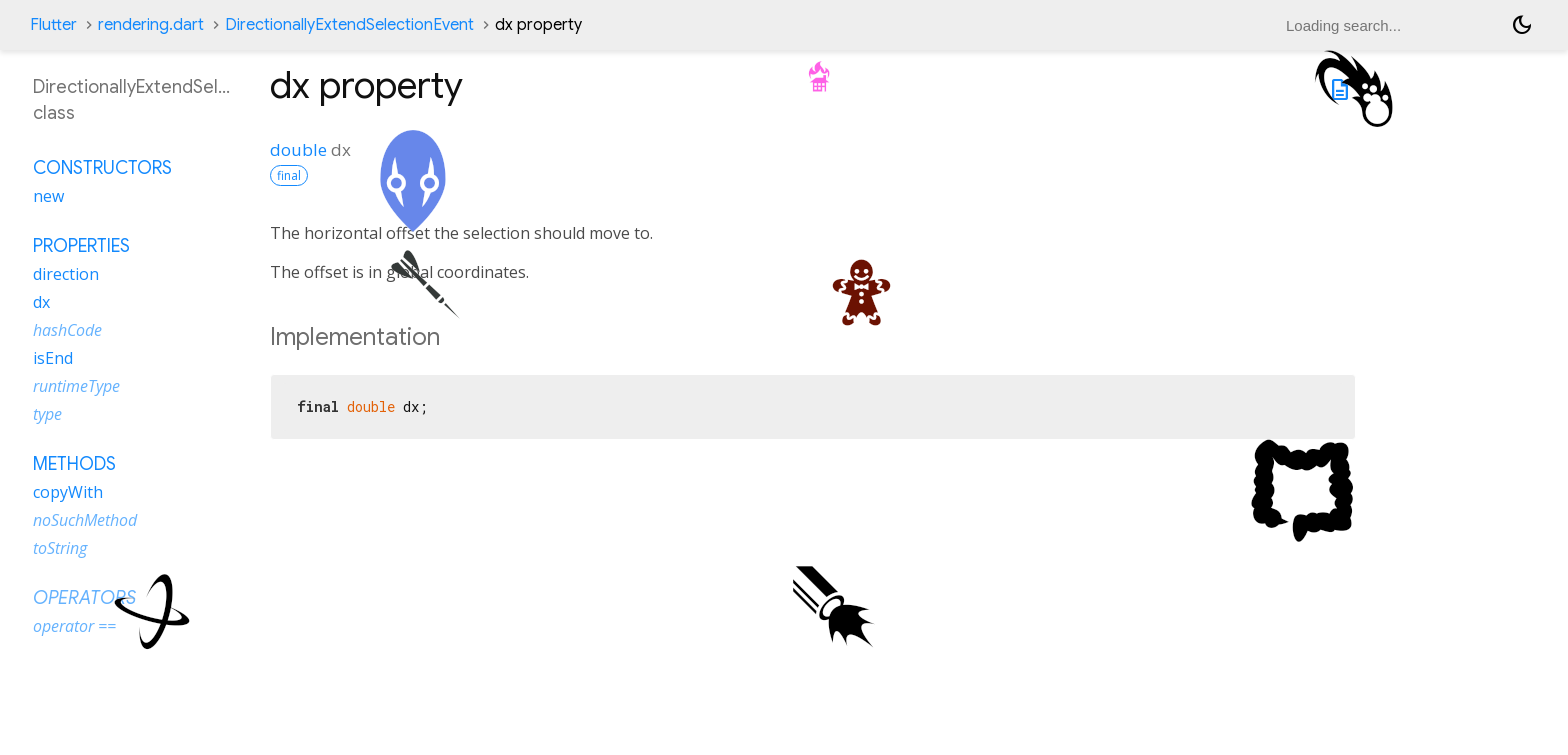 This screenshot has height=755, width=1568. Describe the element at coordinates (819, 76) in the screenshot. I see `indicates a fire hazard or emergency alert` at that location.